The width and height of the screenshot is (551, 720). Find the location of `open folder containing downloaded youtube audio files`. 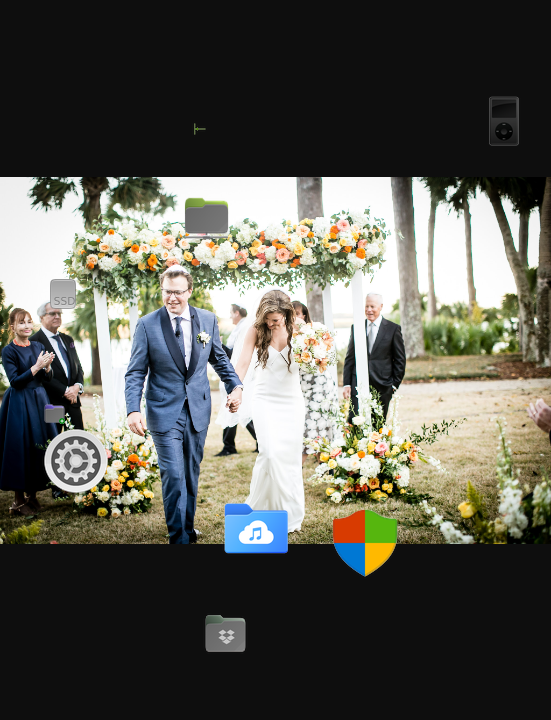

open folder containing downloaded youtube audio files is located at coordinates (256, 530).